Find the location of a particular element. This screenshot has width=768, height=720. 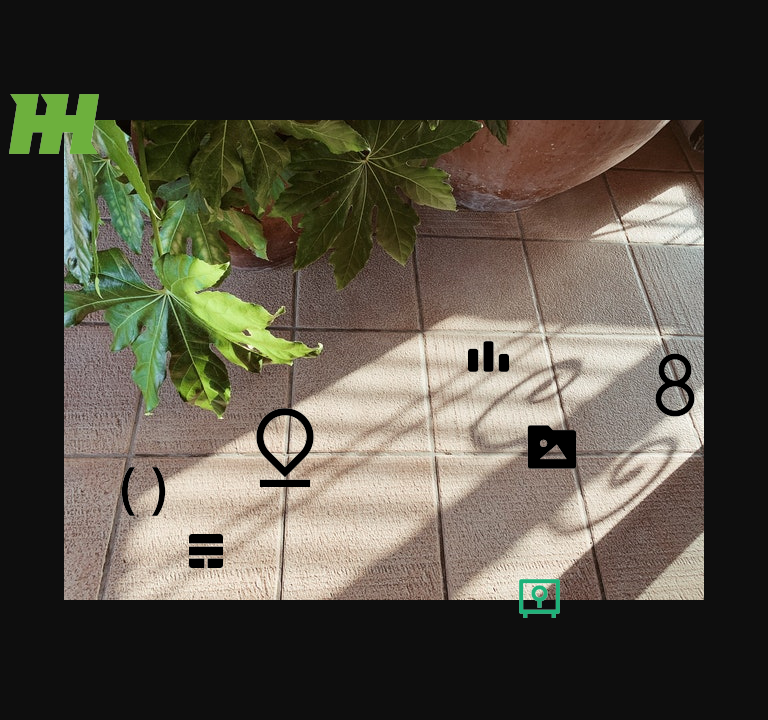

open photo gallery folder is located at coordinates (552, 447).